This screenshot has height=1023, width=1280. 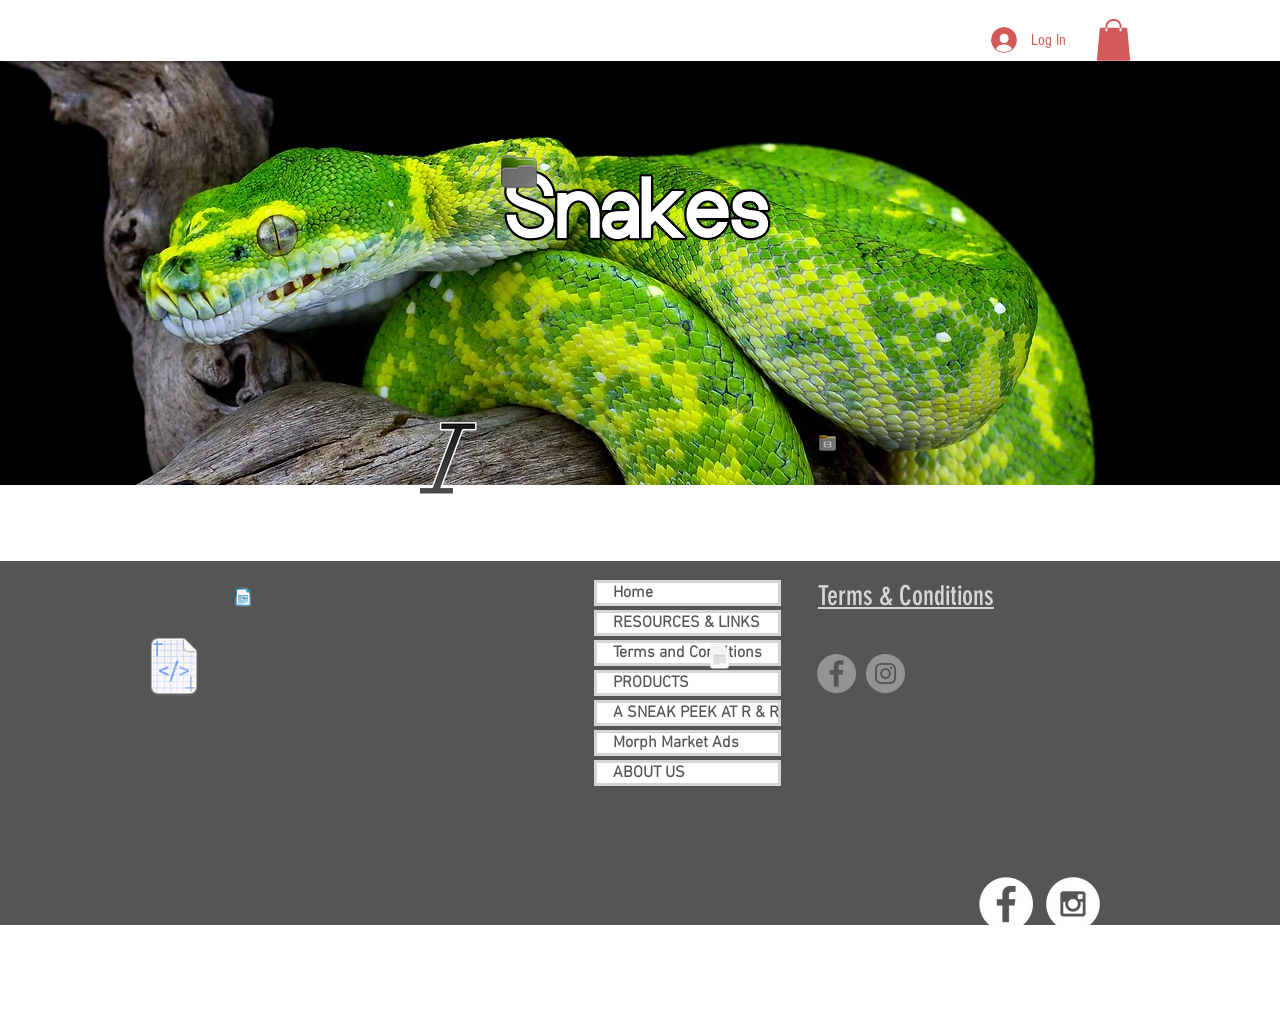 I want to click on twig template file type indicator, so click(x=174, y=666).